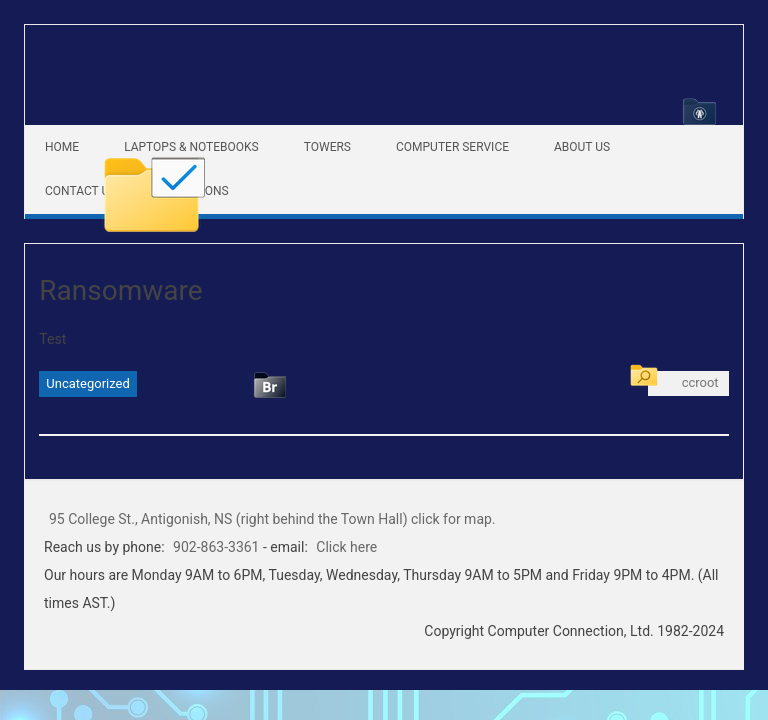 This screenshot has height=720, width=768. What do you see at coordinates (699, 112) in the screenshot?
I see `open NoLimits roller coaster simulation files` at bounding box center [699, 112].